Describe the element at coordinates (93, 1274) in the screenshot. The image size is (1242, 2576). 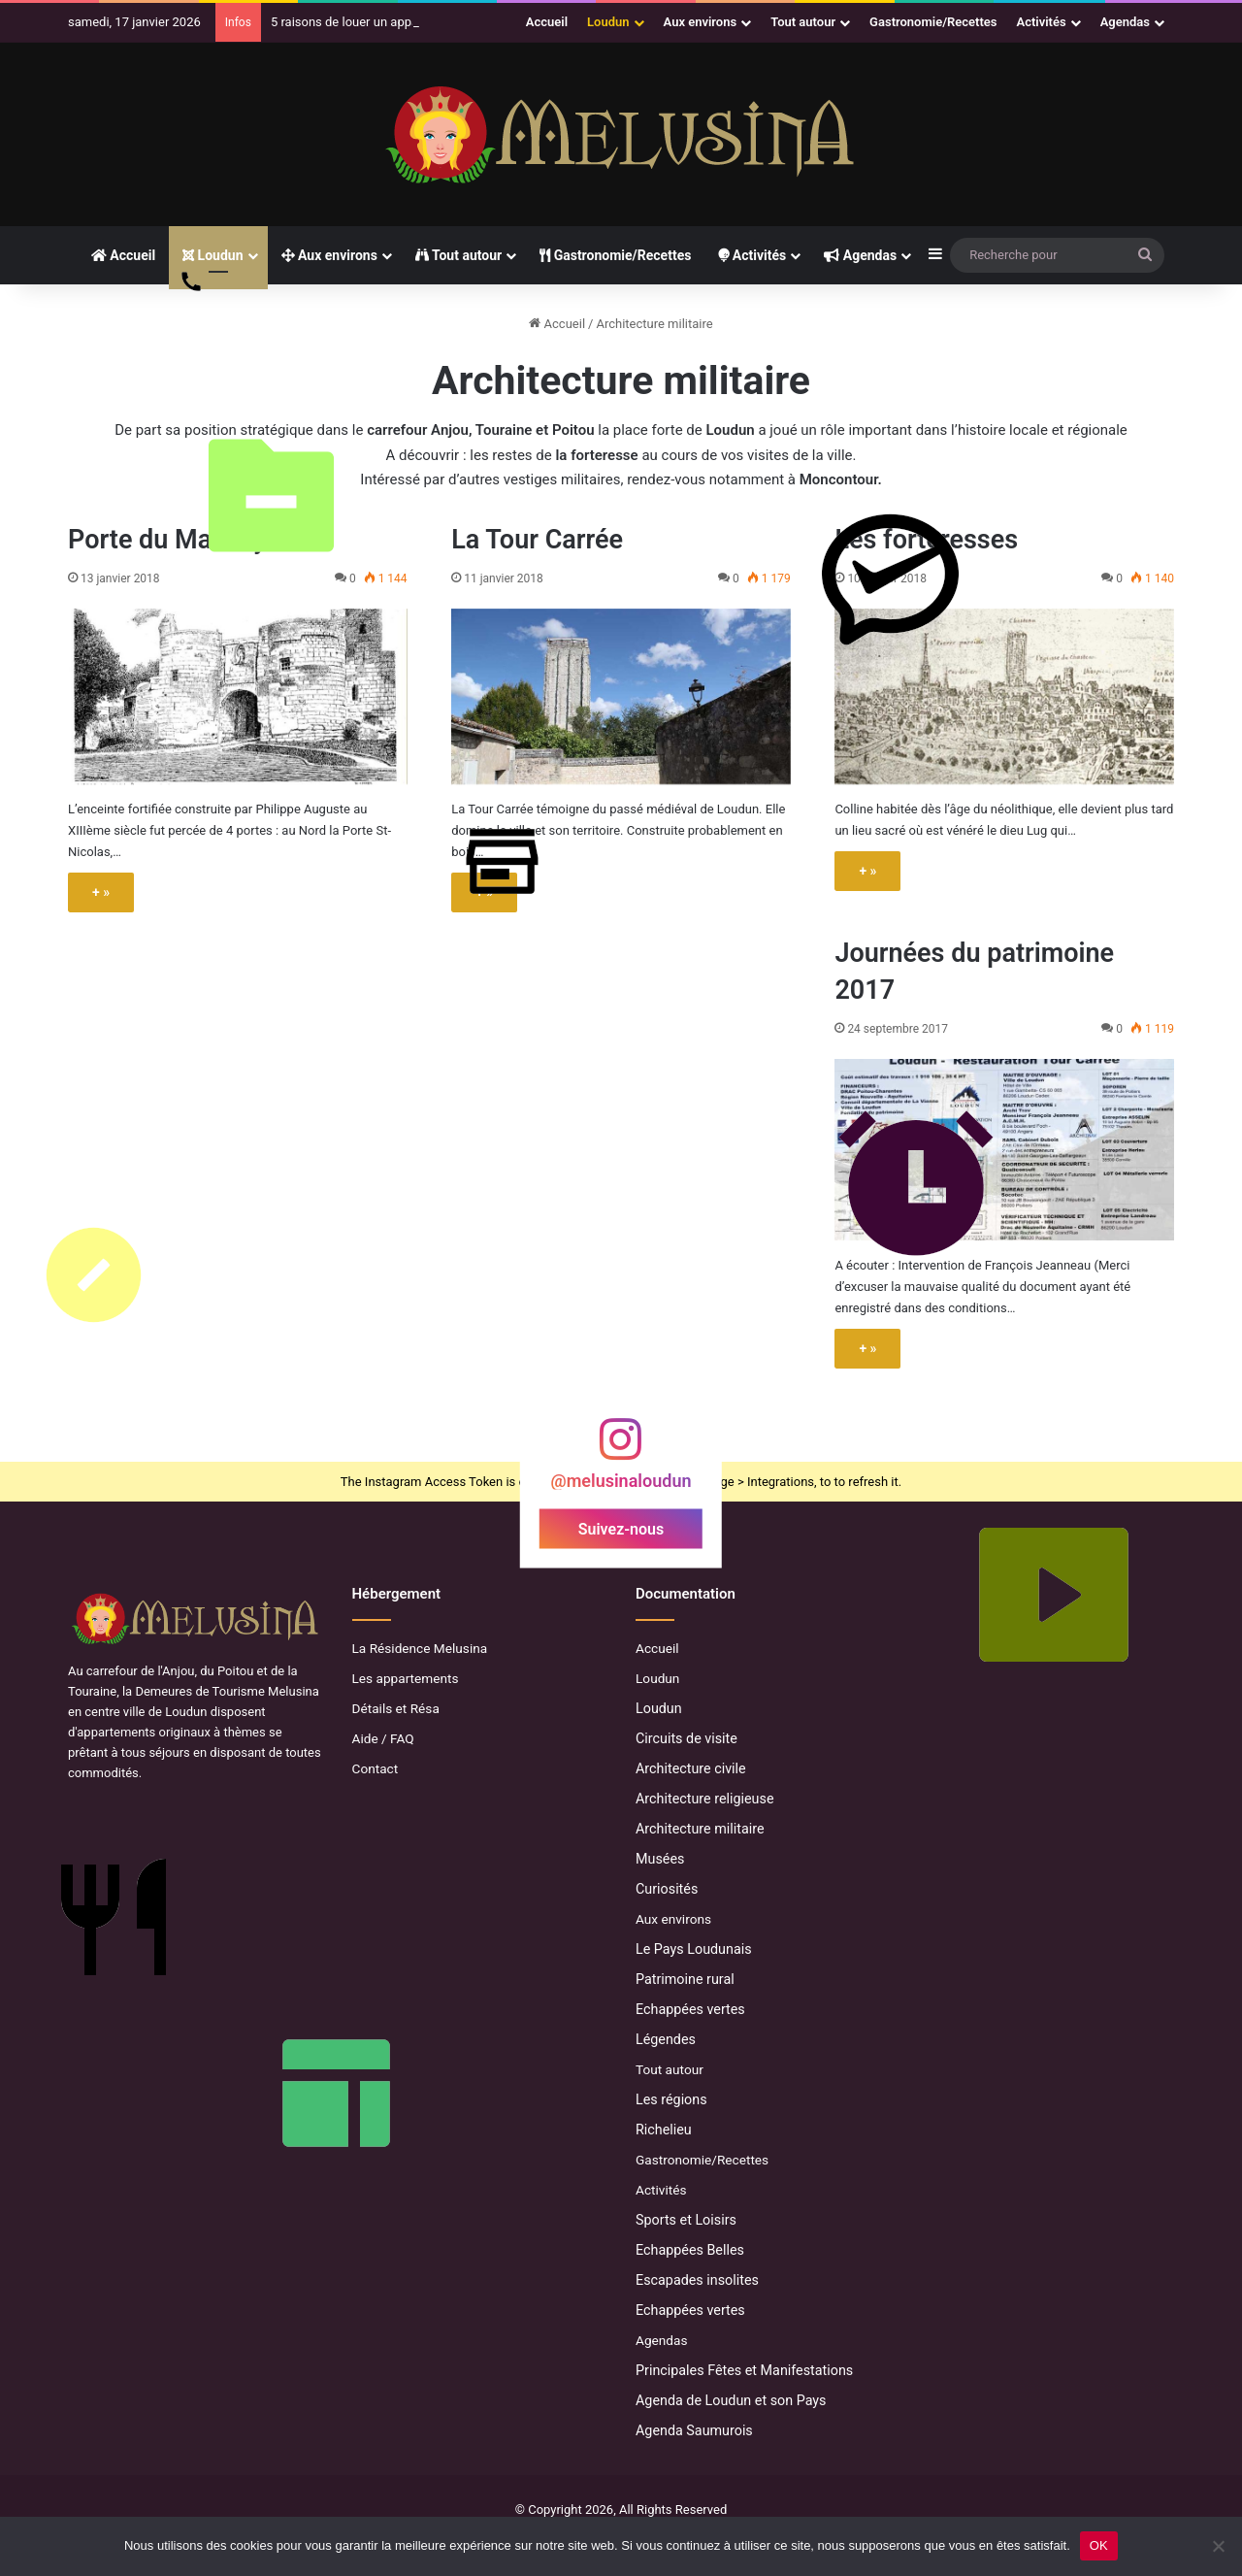
I see `access compass or navigation features` at that location.